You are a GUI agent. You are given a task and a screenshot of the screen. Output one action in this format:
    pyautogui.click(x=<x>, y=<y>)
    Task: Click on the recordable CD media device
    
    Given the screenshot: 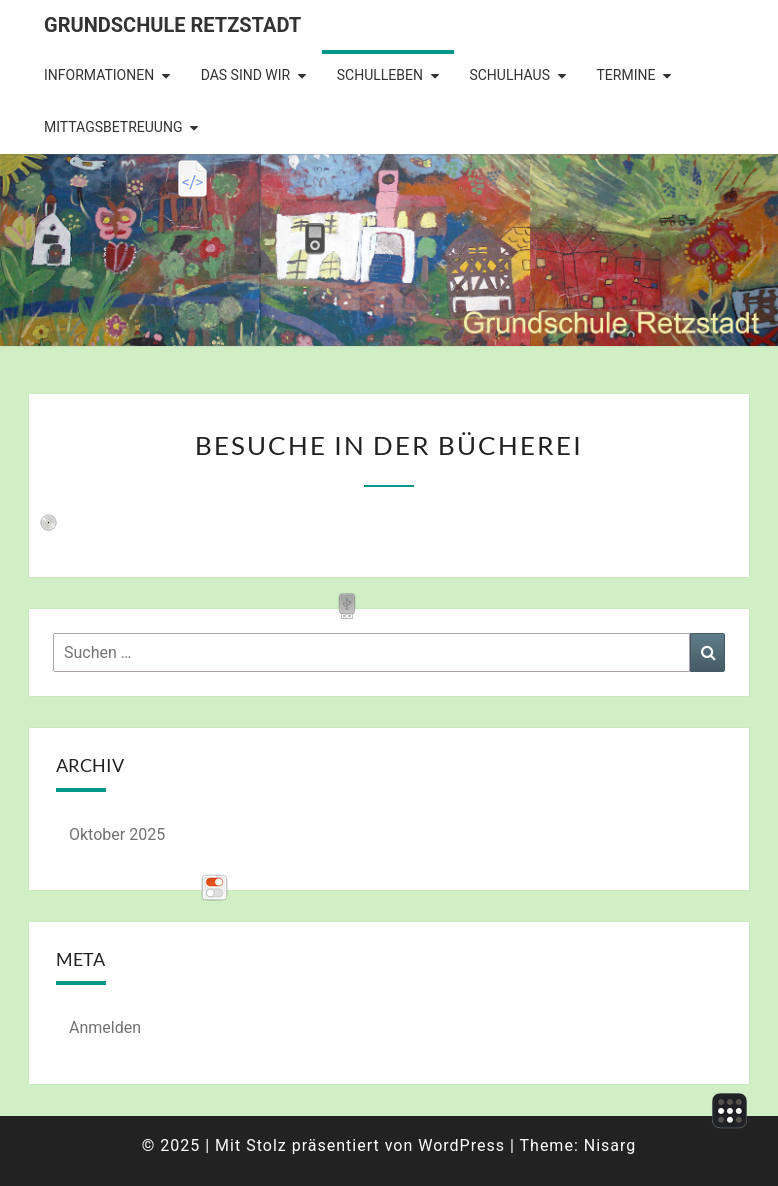 What is the action you would take?
    pyautogui.click(x=48, y=522)
    